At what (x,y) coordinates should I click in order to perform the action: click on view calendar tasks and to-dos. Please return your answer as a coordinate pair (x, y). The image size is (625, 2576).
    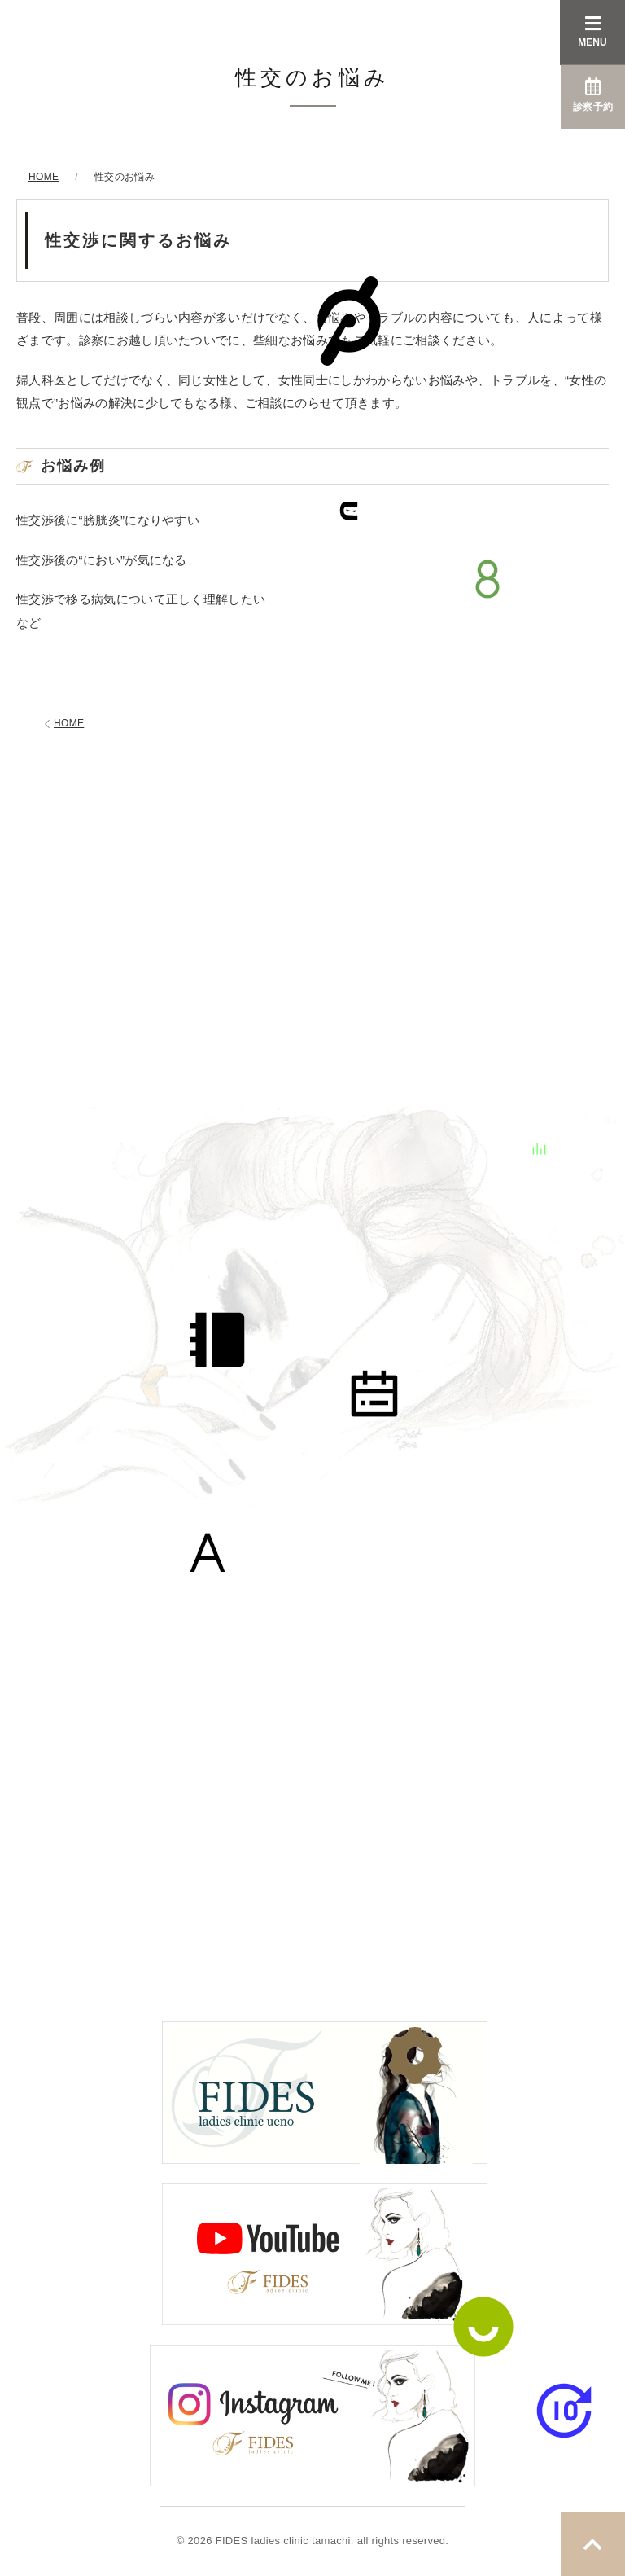
    Looking at the image, I should click on (374, 1396).